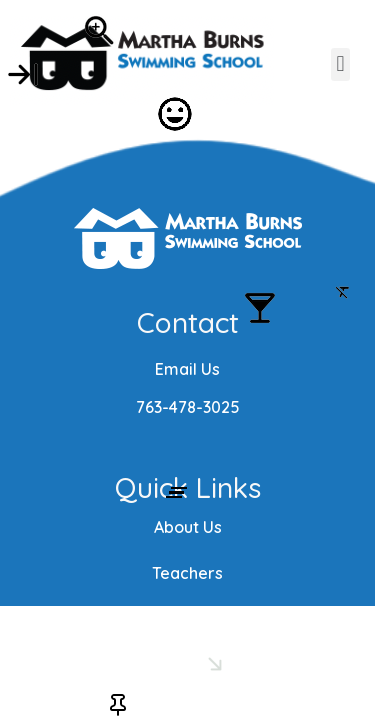 The image size is (375, 720). Describe the element at coordinates (118, 705) in the screenshot. I see `pin an item to keep it visible` at that location.